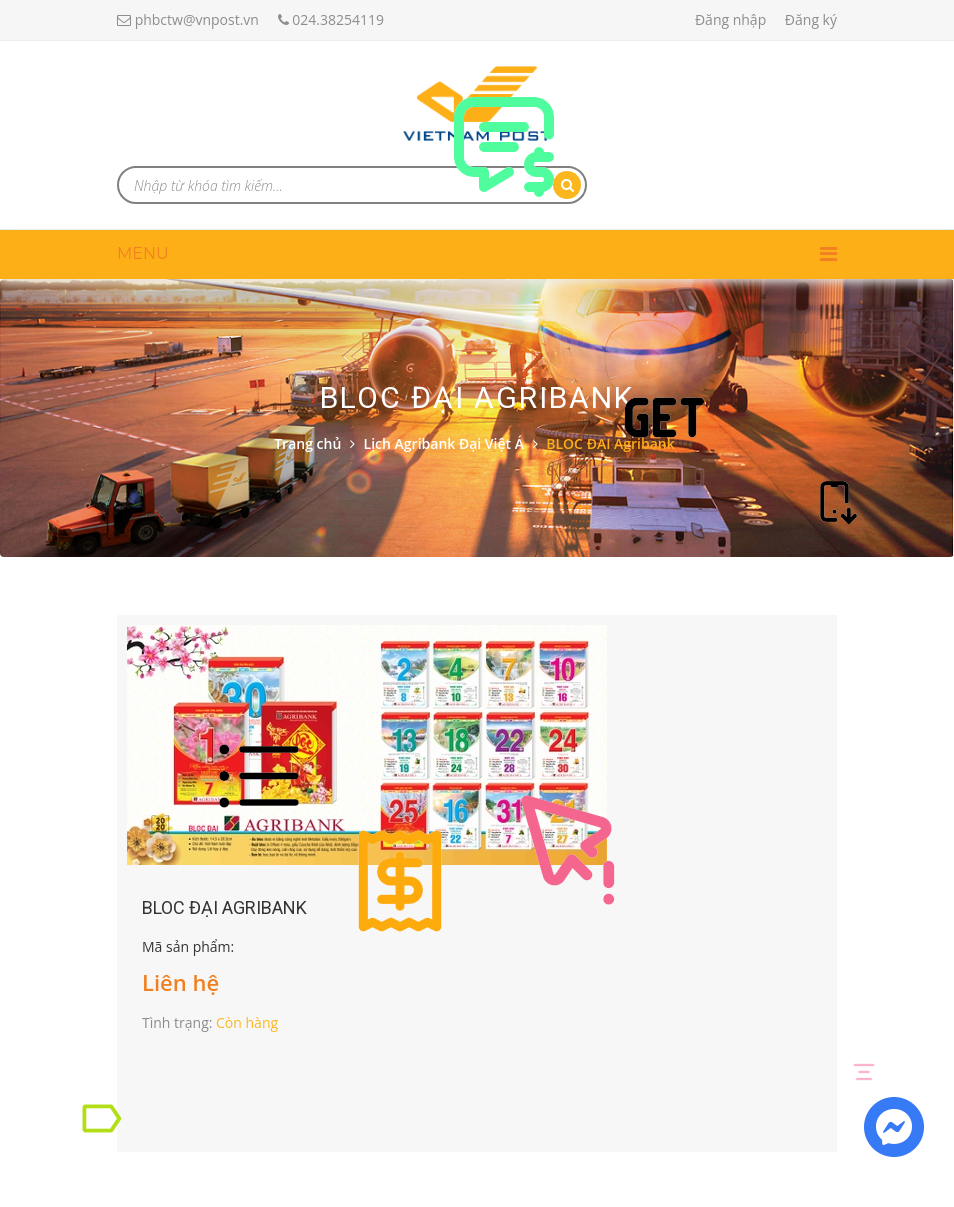 The image size is (954, 1207). I want to click on view purchase receipt or transaction history, so click(400, 881).